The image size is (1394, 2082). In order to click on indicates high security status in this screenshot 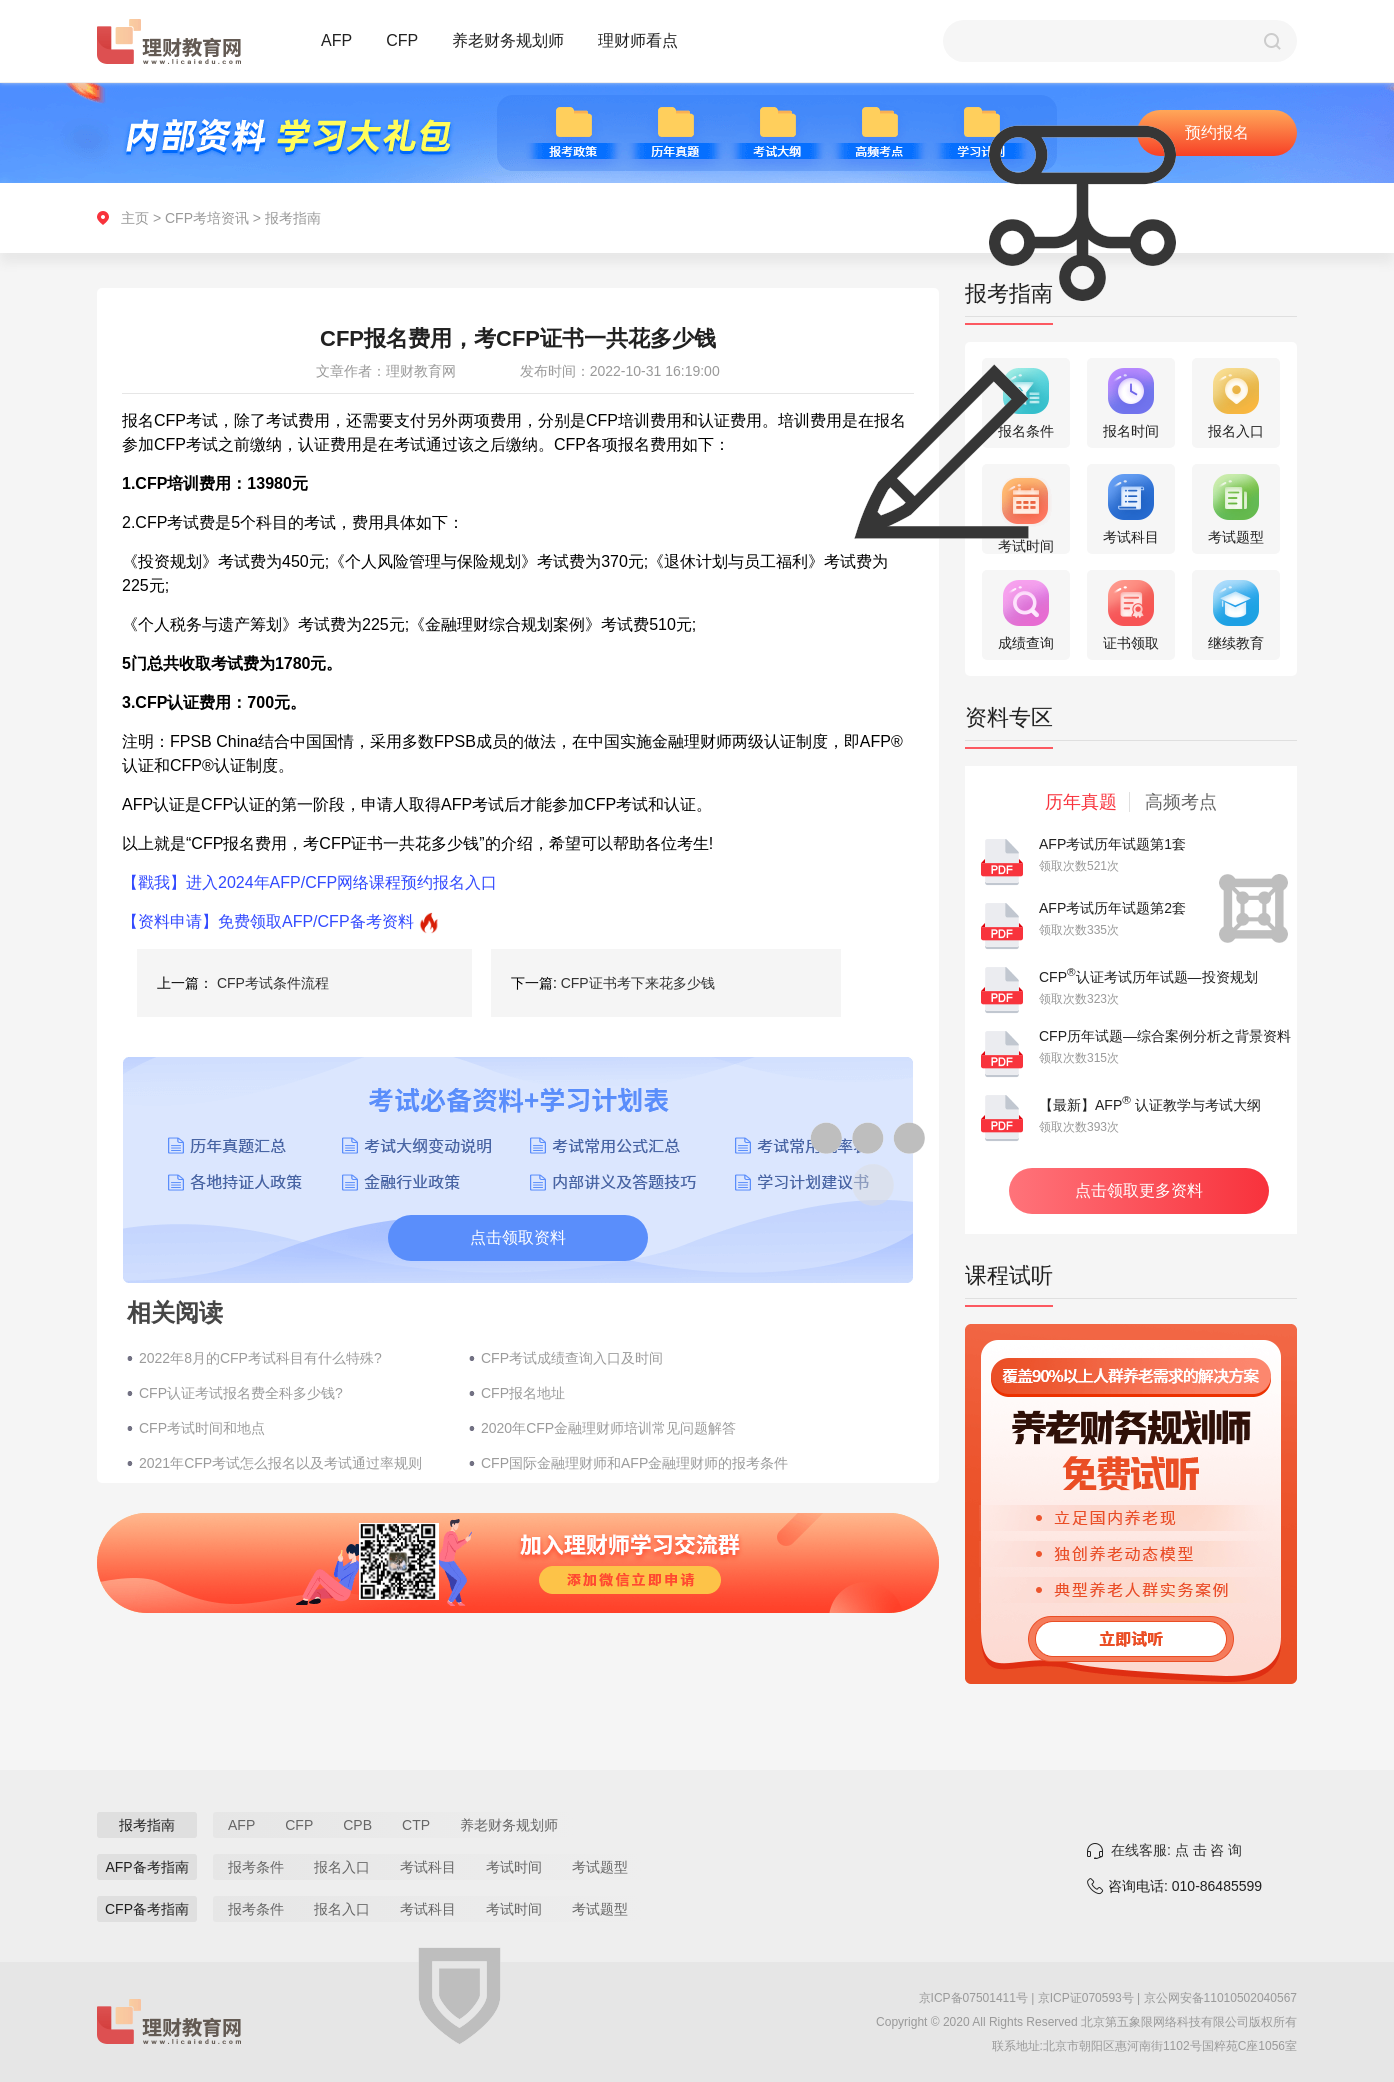, I will do `click(459, 1995)`.